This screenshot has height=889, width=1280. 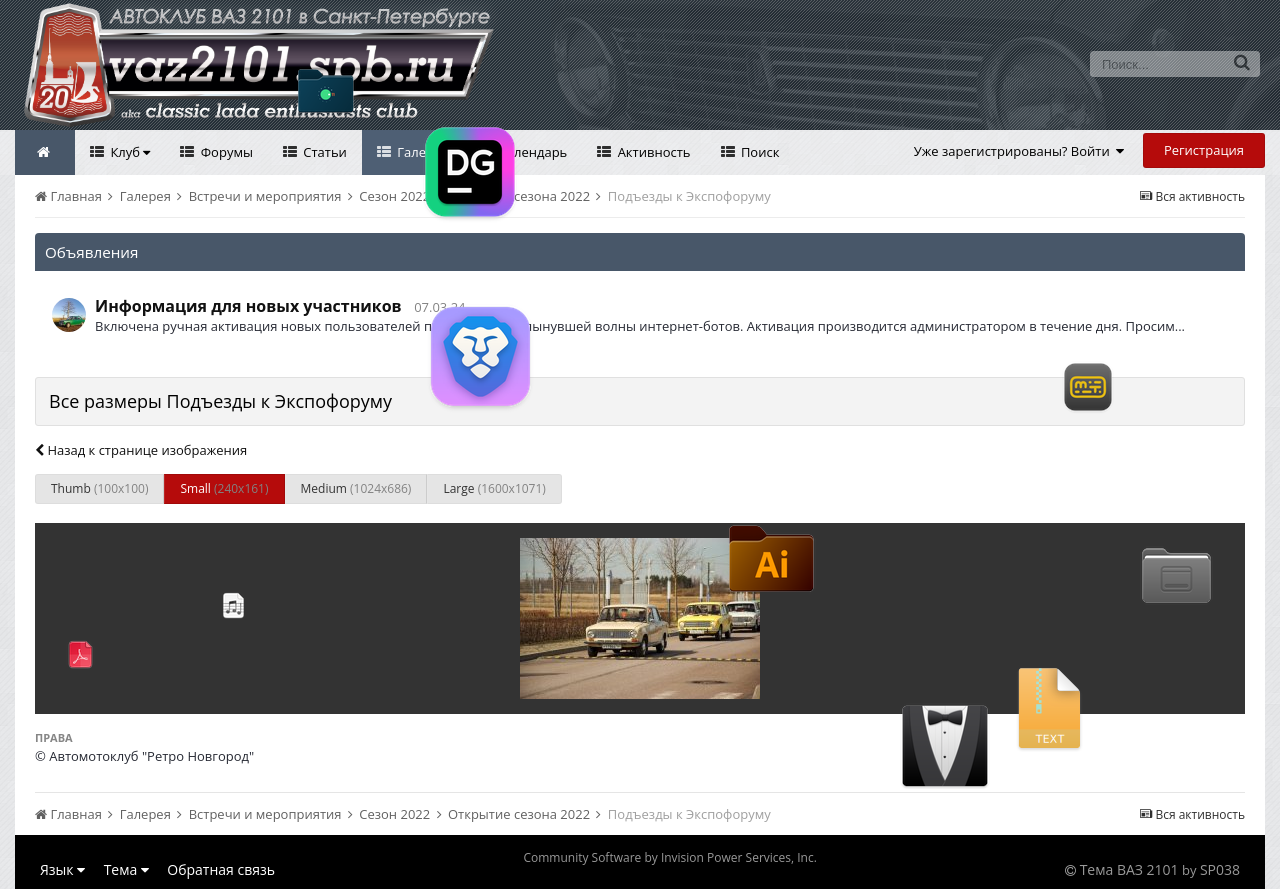 What do you see at coordinates (1088, 387) in the screenshot?
I see `open monkeytype typing test app` at bounding box center [1088, 387].